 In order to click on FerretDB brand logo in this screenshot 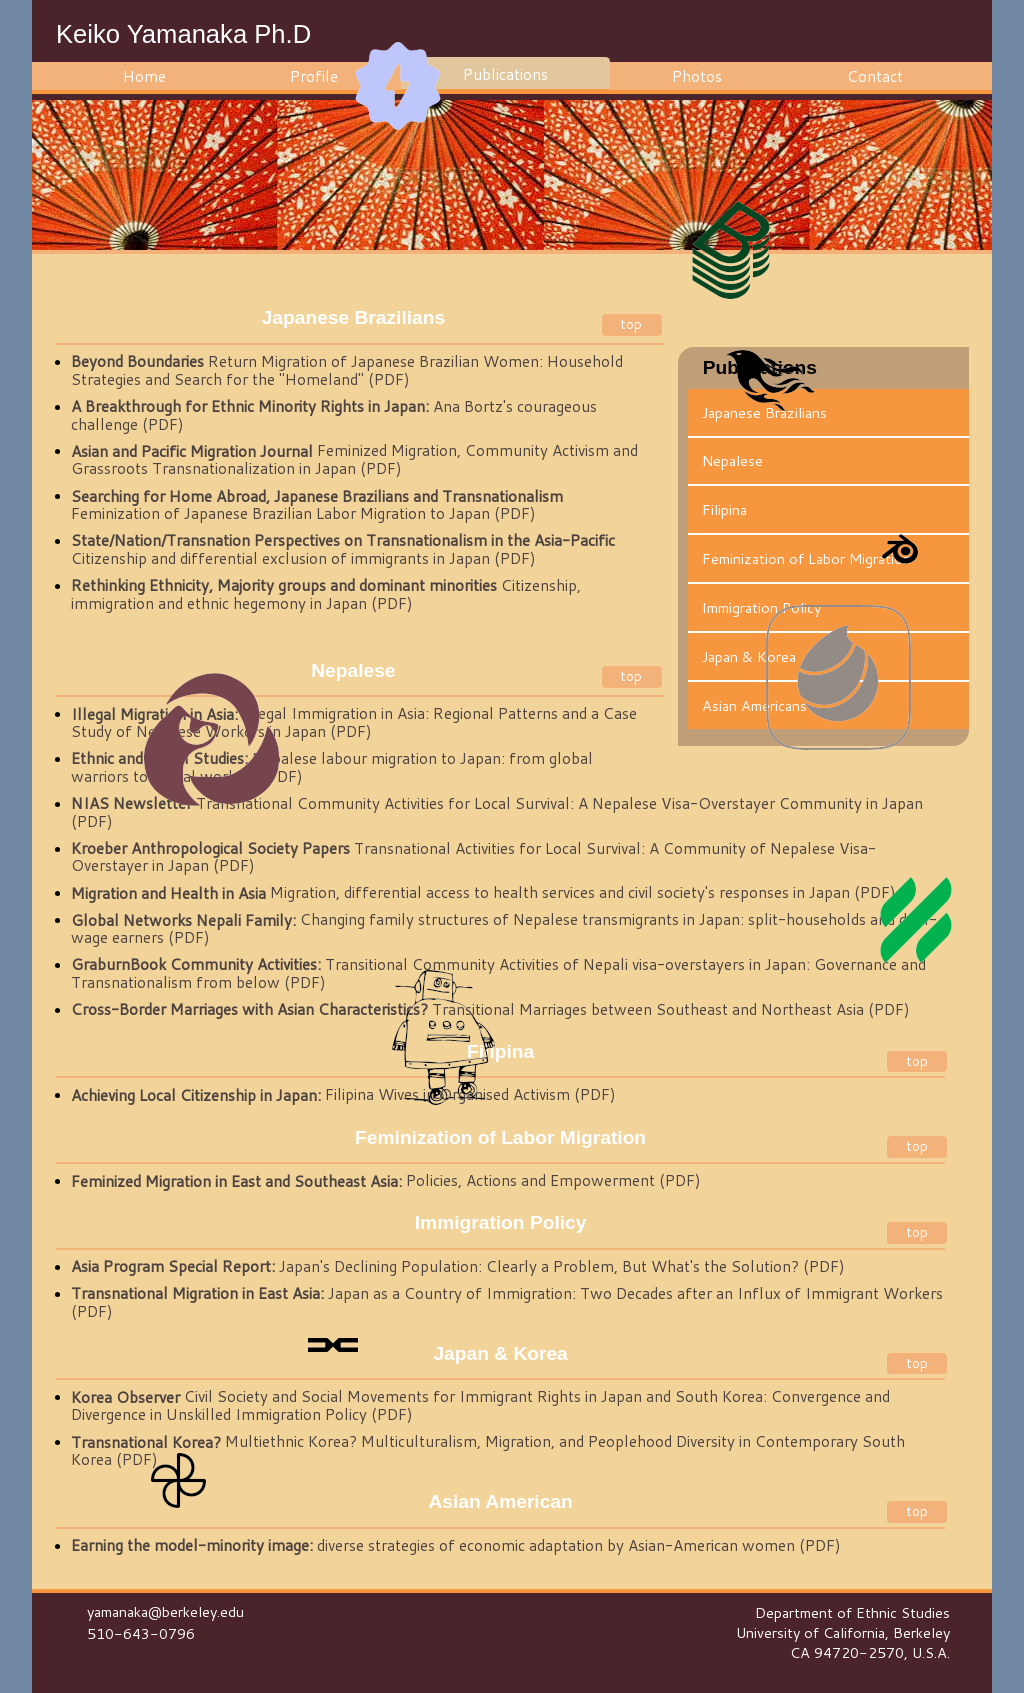, I will do `click(211, 739)`.